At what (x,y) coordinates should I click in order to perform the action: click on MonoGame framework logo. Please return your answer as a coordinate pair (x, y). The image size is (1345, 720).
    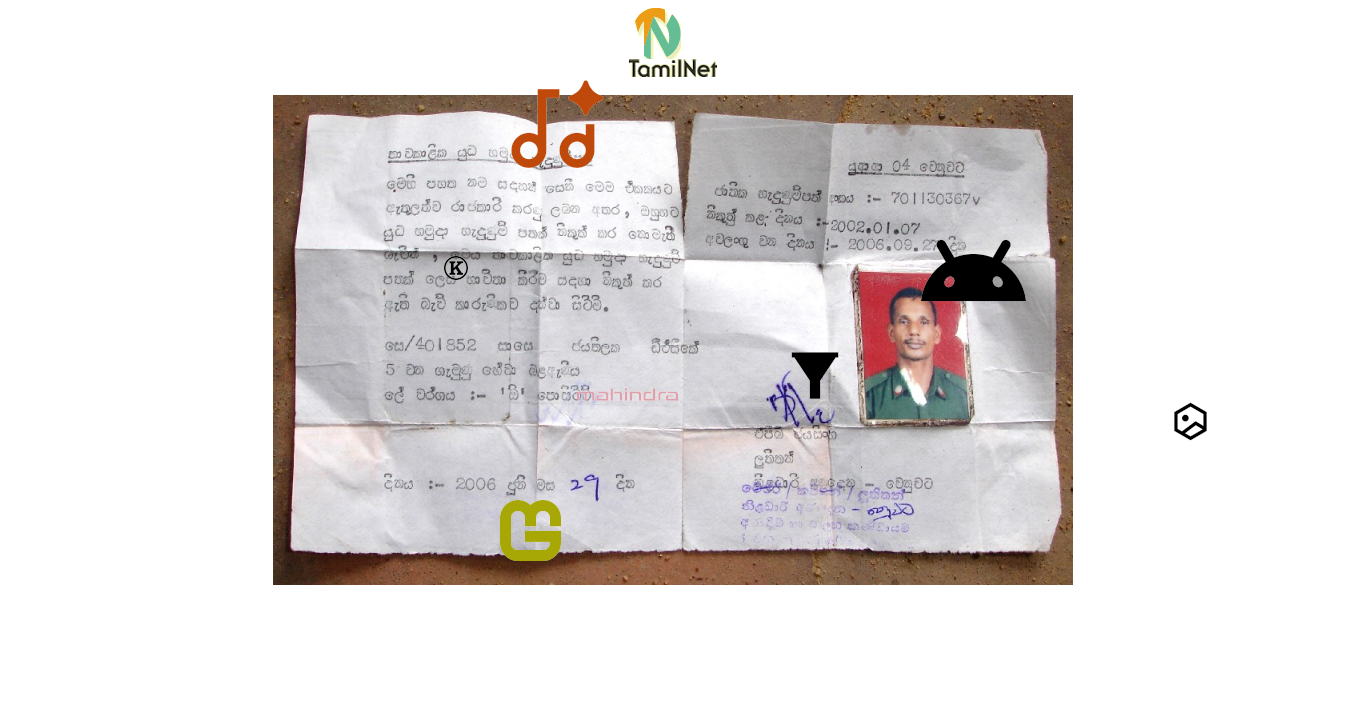
    Looking at the image, I should click on (530, 530).